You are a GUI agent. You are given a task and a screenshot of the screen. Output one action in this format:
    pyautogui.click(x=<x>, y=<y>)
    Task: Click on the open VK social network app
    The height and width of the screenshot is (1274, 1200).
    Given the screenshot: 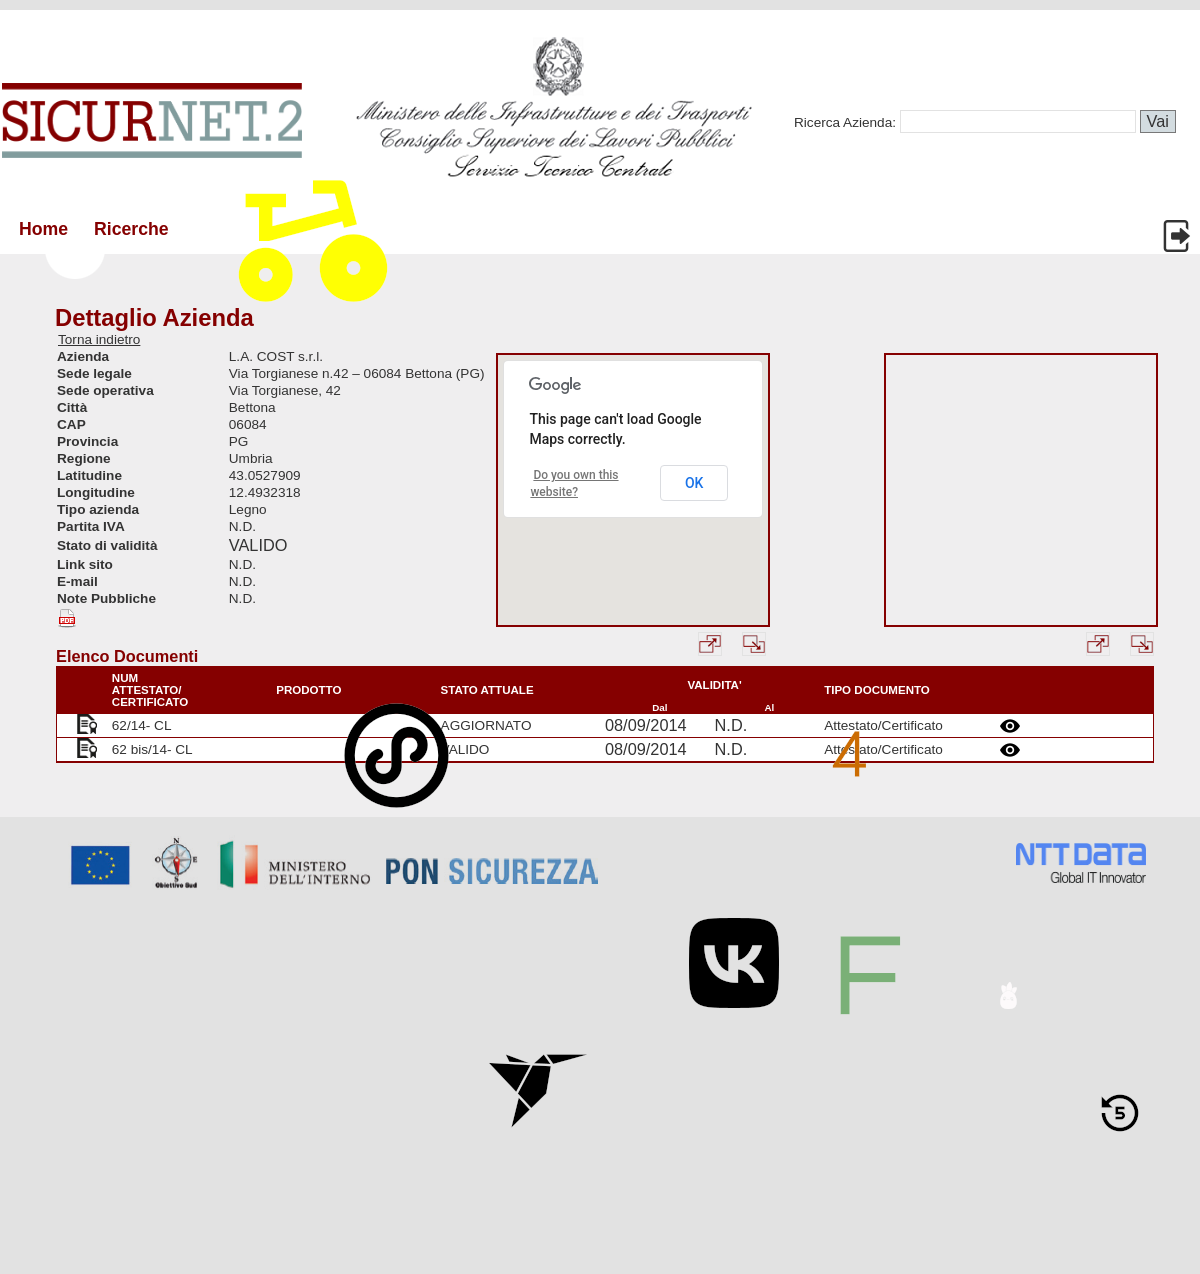 What is the action you would take?
    pyautogui.click(x=734, y=963)
    